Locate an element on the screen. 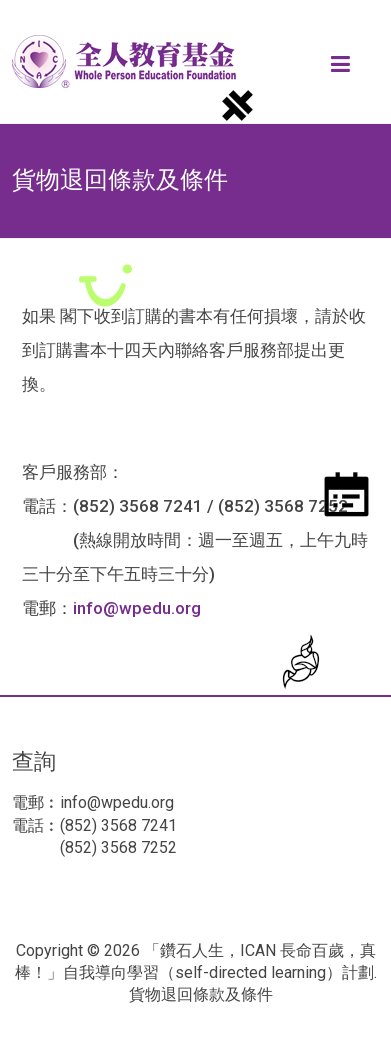 The width and height of the screenshot is (391, 1037). open jitsi video conferencing app is located at coordinates (301, 662).